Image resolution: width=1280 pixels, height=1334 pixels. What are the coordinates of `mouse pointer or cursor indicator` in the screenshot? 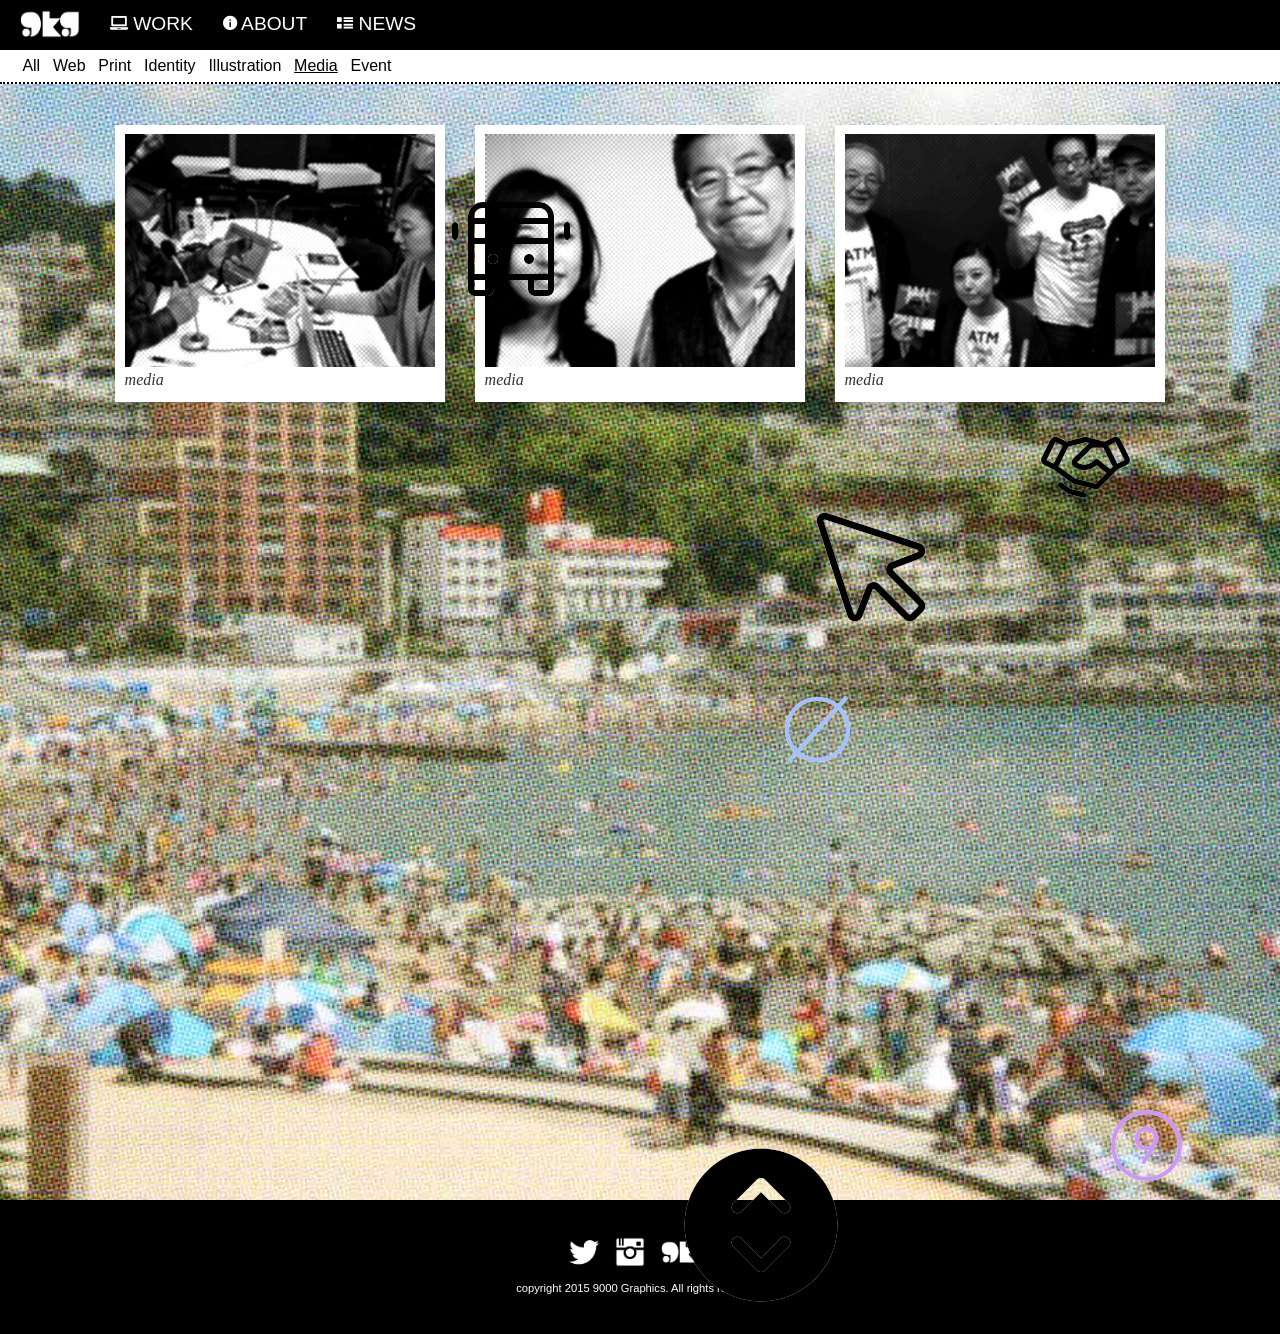 It's located at (871, 567).